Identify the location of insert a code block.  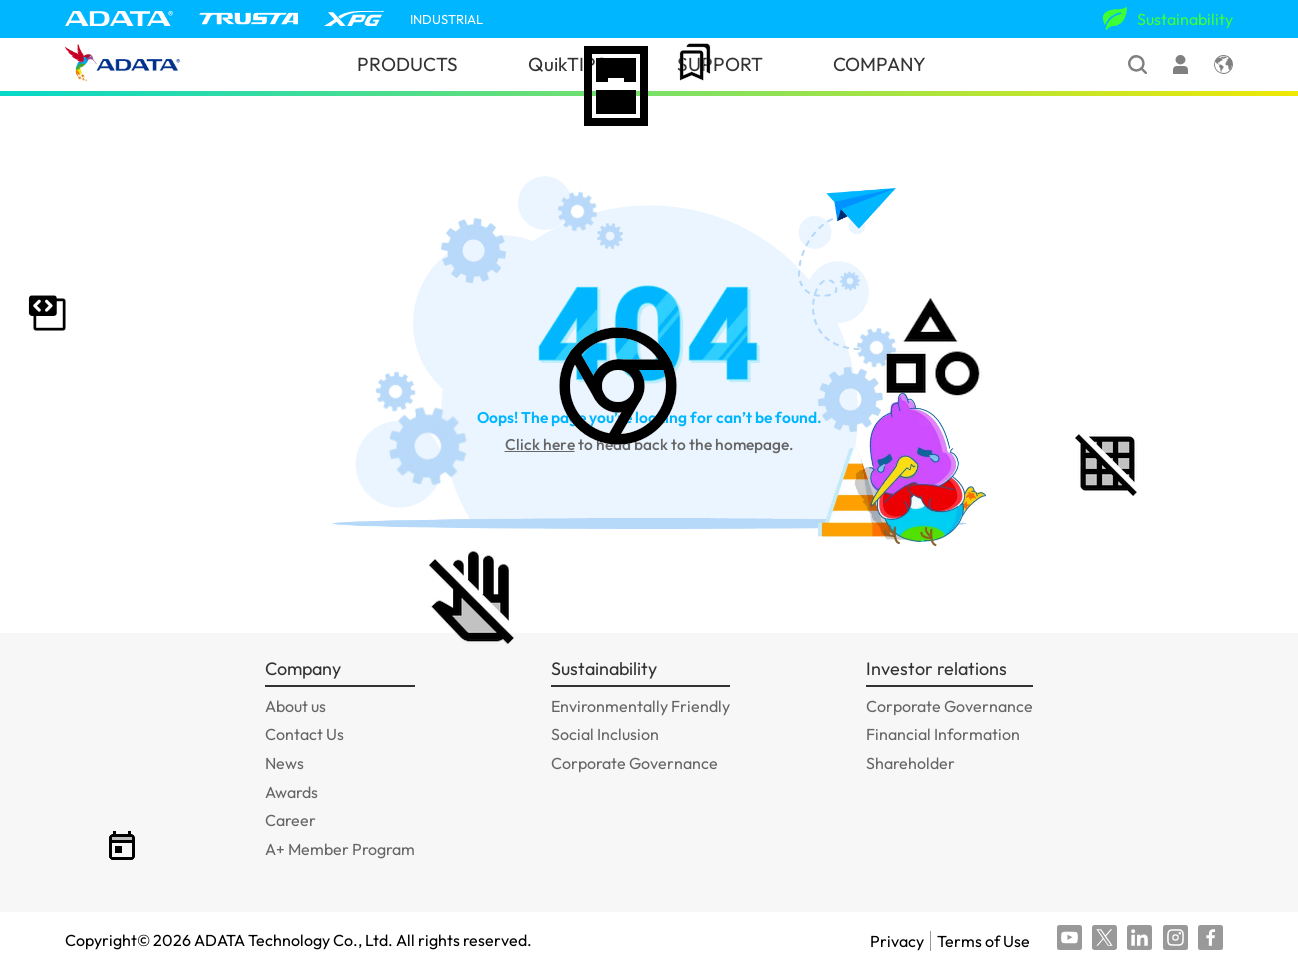
(49, 314).